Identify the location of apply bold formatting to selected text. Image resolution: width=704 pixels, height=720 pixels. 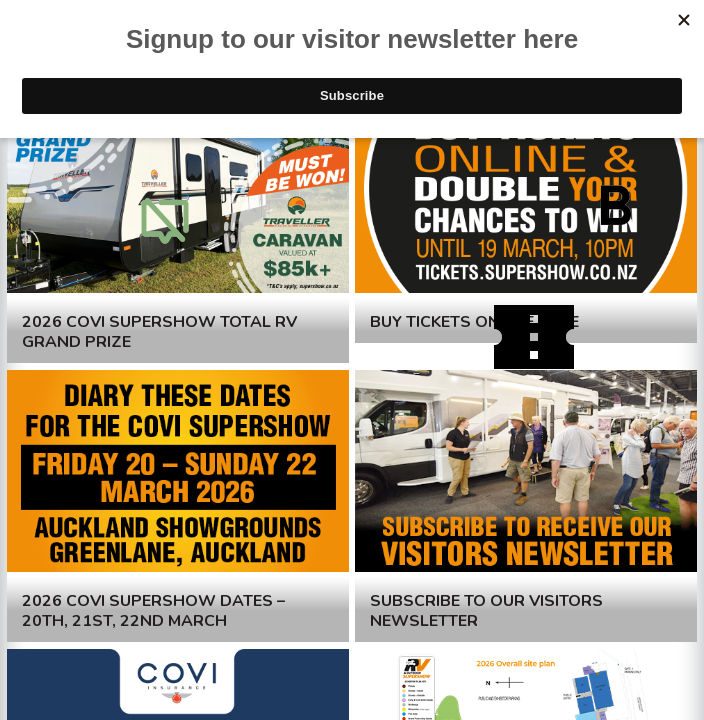
(615, 208).